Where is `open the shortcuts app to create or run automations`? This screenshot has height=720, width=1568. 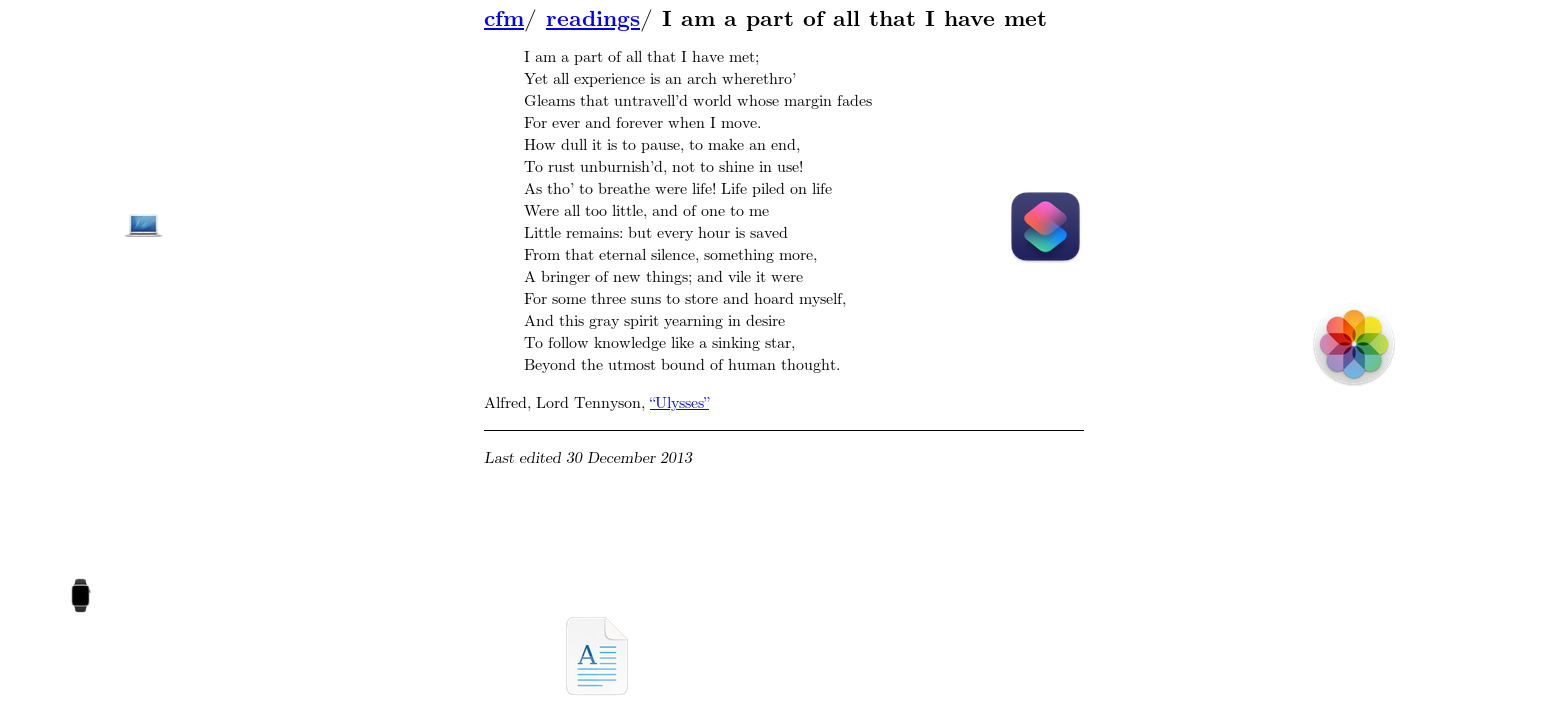
open the shortcuts app to create or run automations is located at coordinates (1045, 226).